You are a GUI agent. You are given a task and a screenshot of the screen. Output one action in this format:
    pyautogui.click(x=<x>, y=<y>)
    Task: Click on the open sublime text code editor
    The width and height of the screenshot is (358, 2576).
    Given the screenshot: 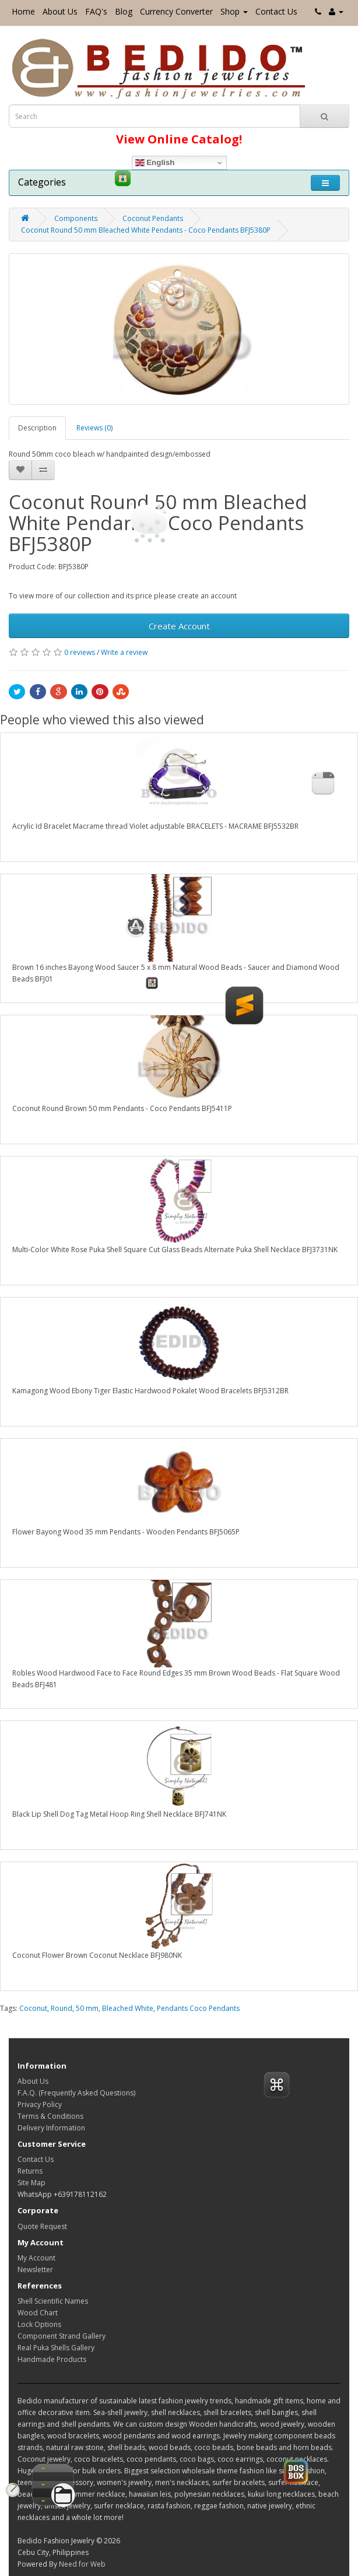 What is the action you would take?
    pyautogui.click(x=244, y=1005)
    